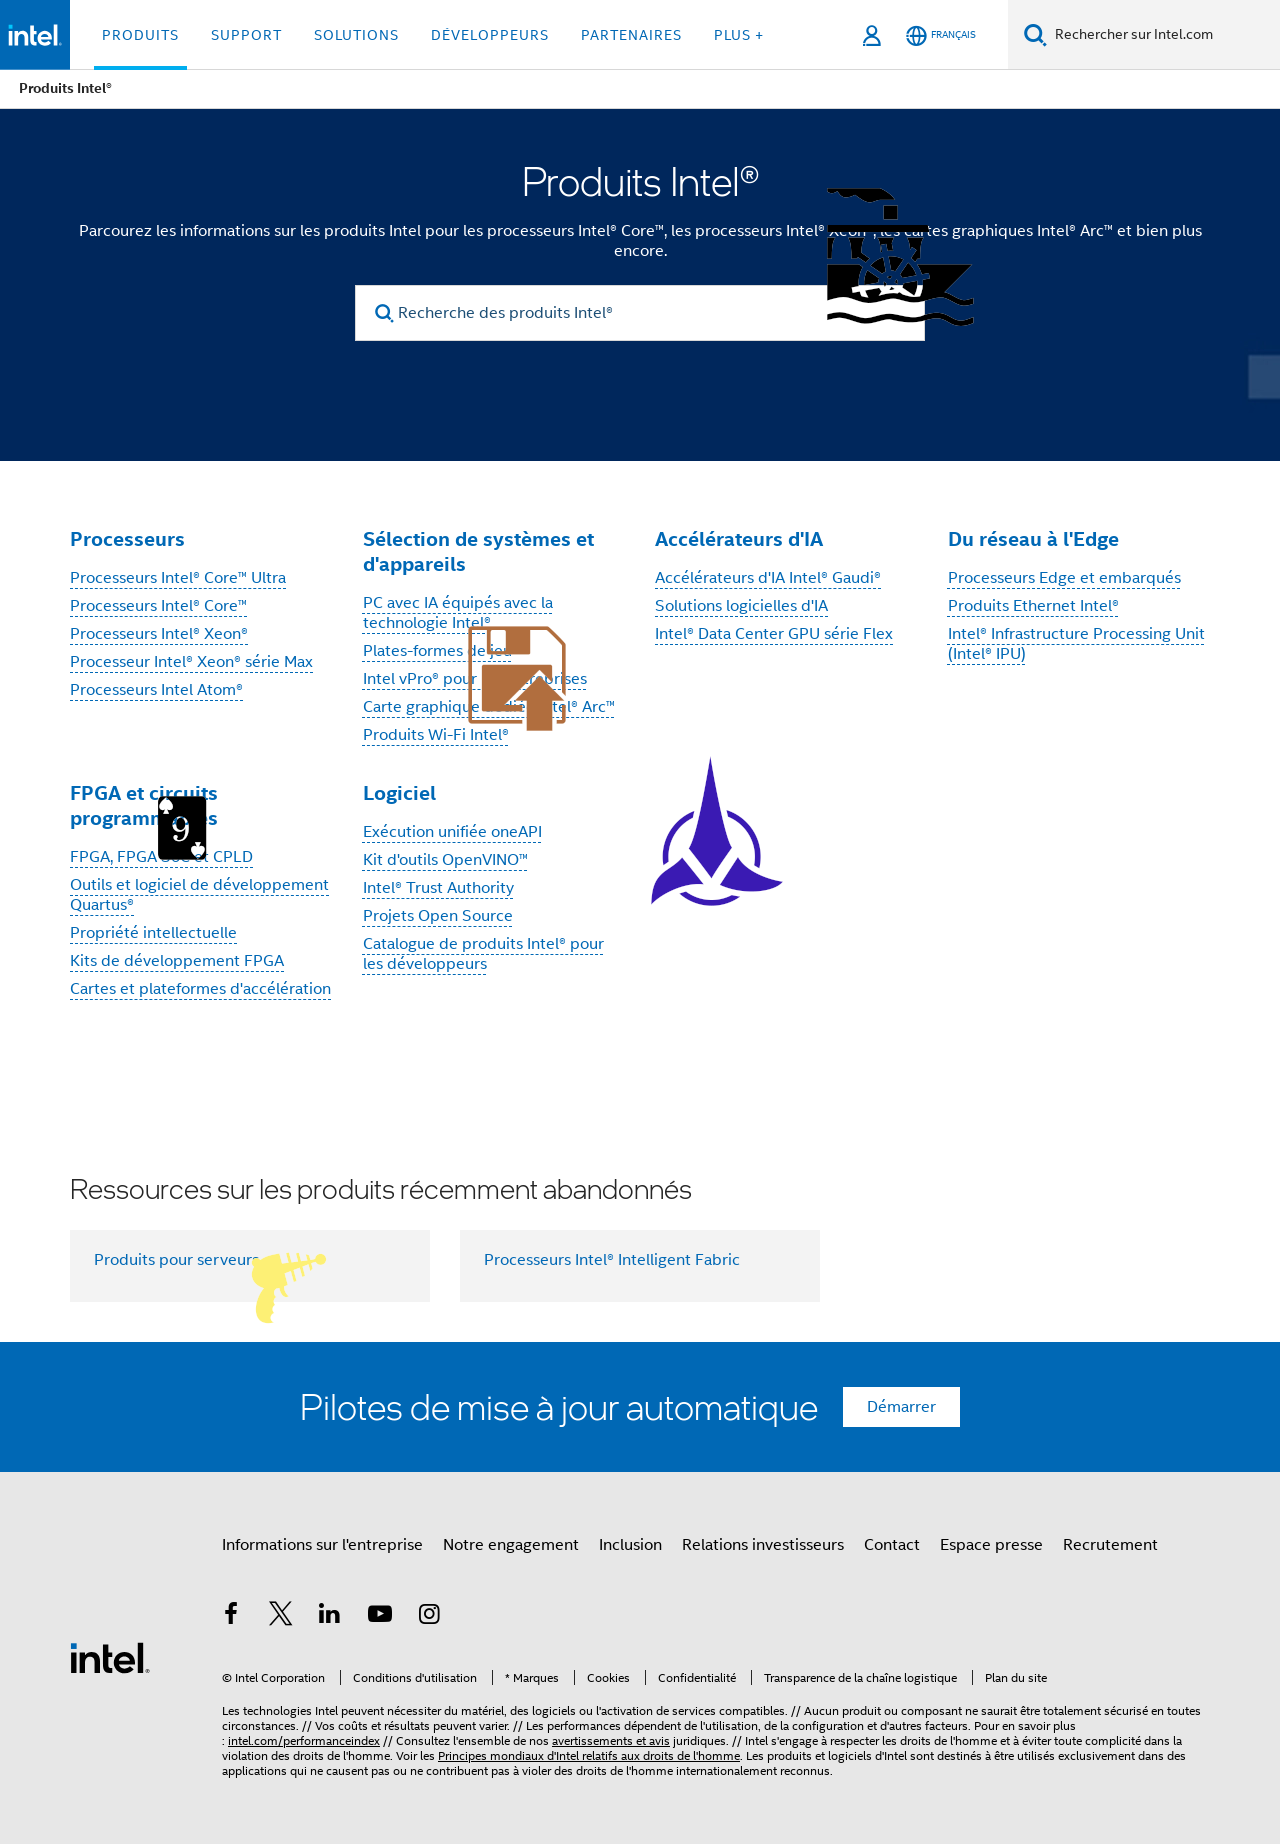 The height and width of the screenshot is (1844, 1280). Describe the element at coordinates (288, 1285) in the screenshot. I see `select ray gun weapon in game` at that location.